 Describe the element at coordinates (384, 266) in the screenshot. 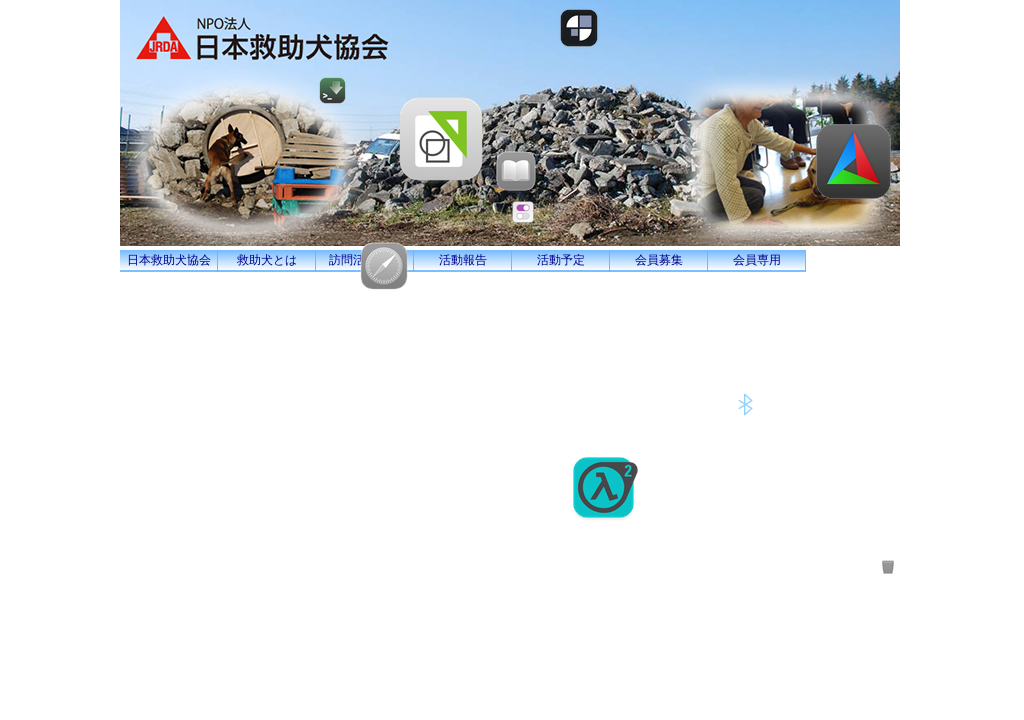

I see `open Safari web browser` at that location.